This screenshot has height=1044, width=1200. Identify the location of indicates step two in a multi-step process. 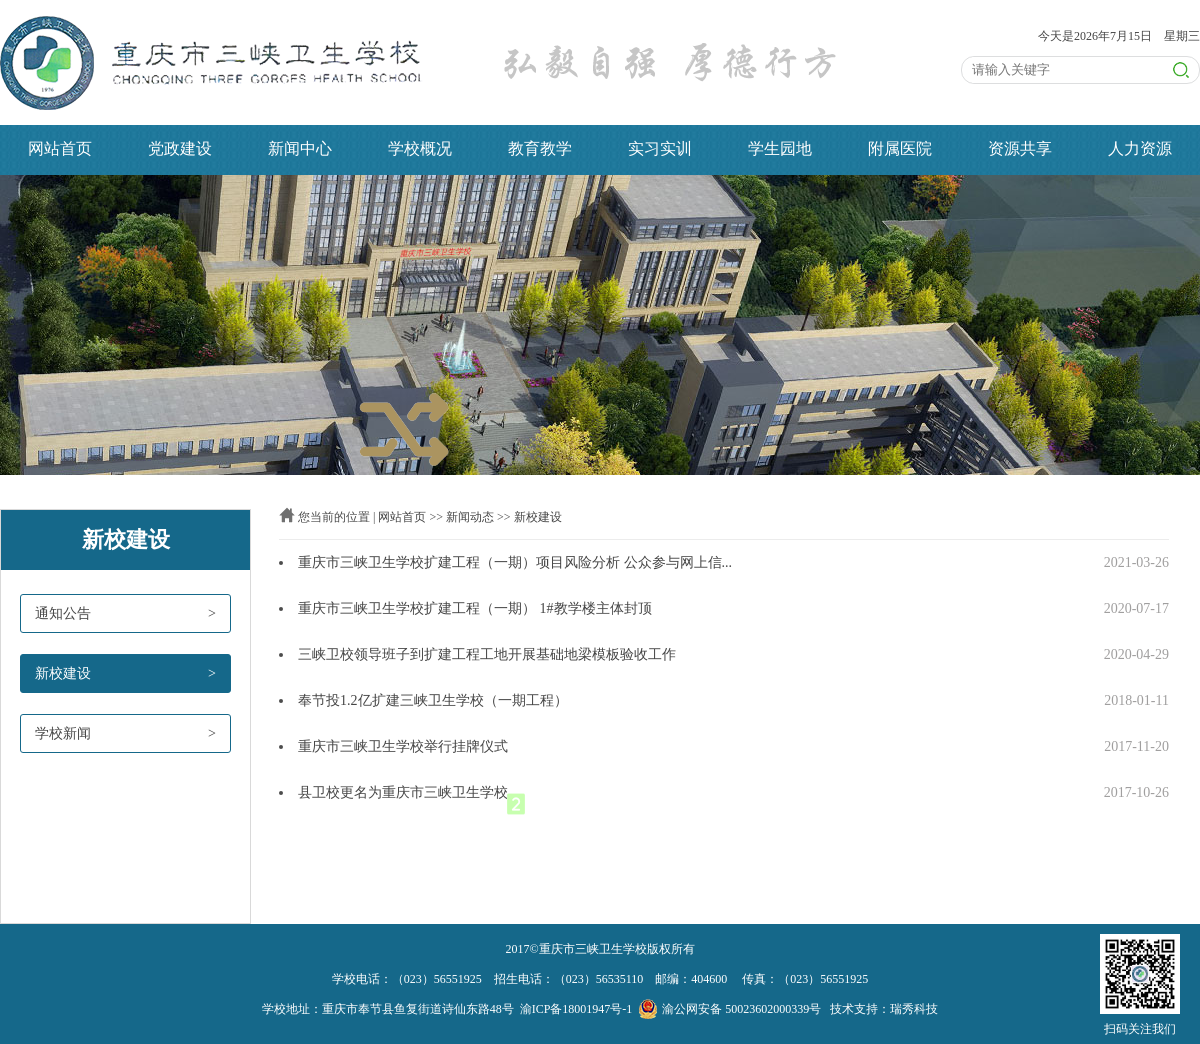
(516, 804).